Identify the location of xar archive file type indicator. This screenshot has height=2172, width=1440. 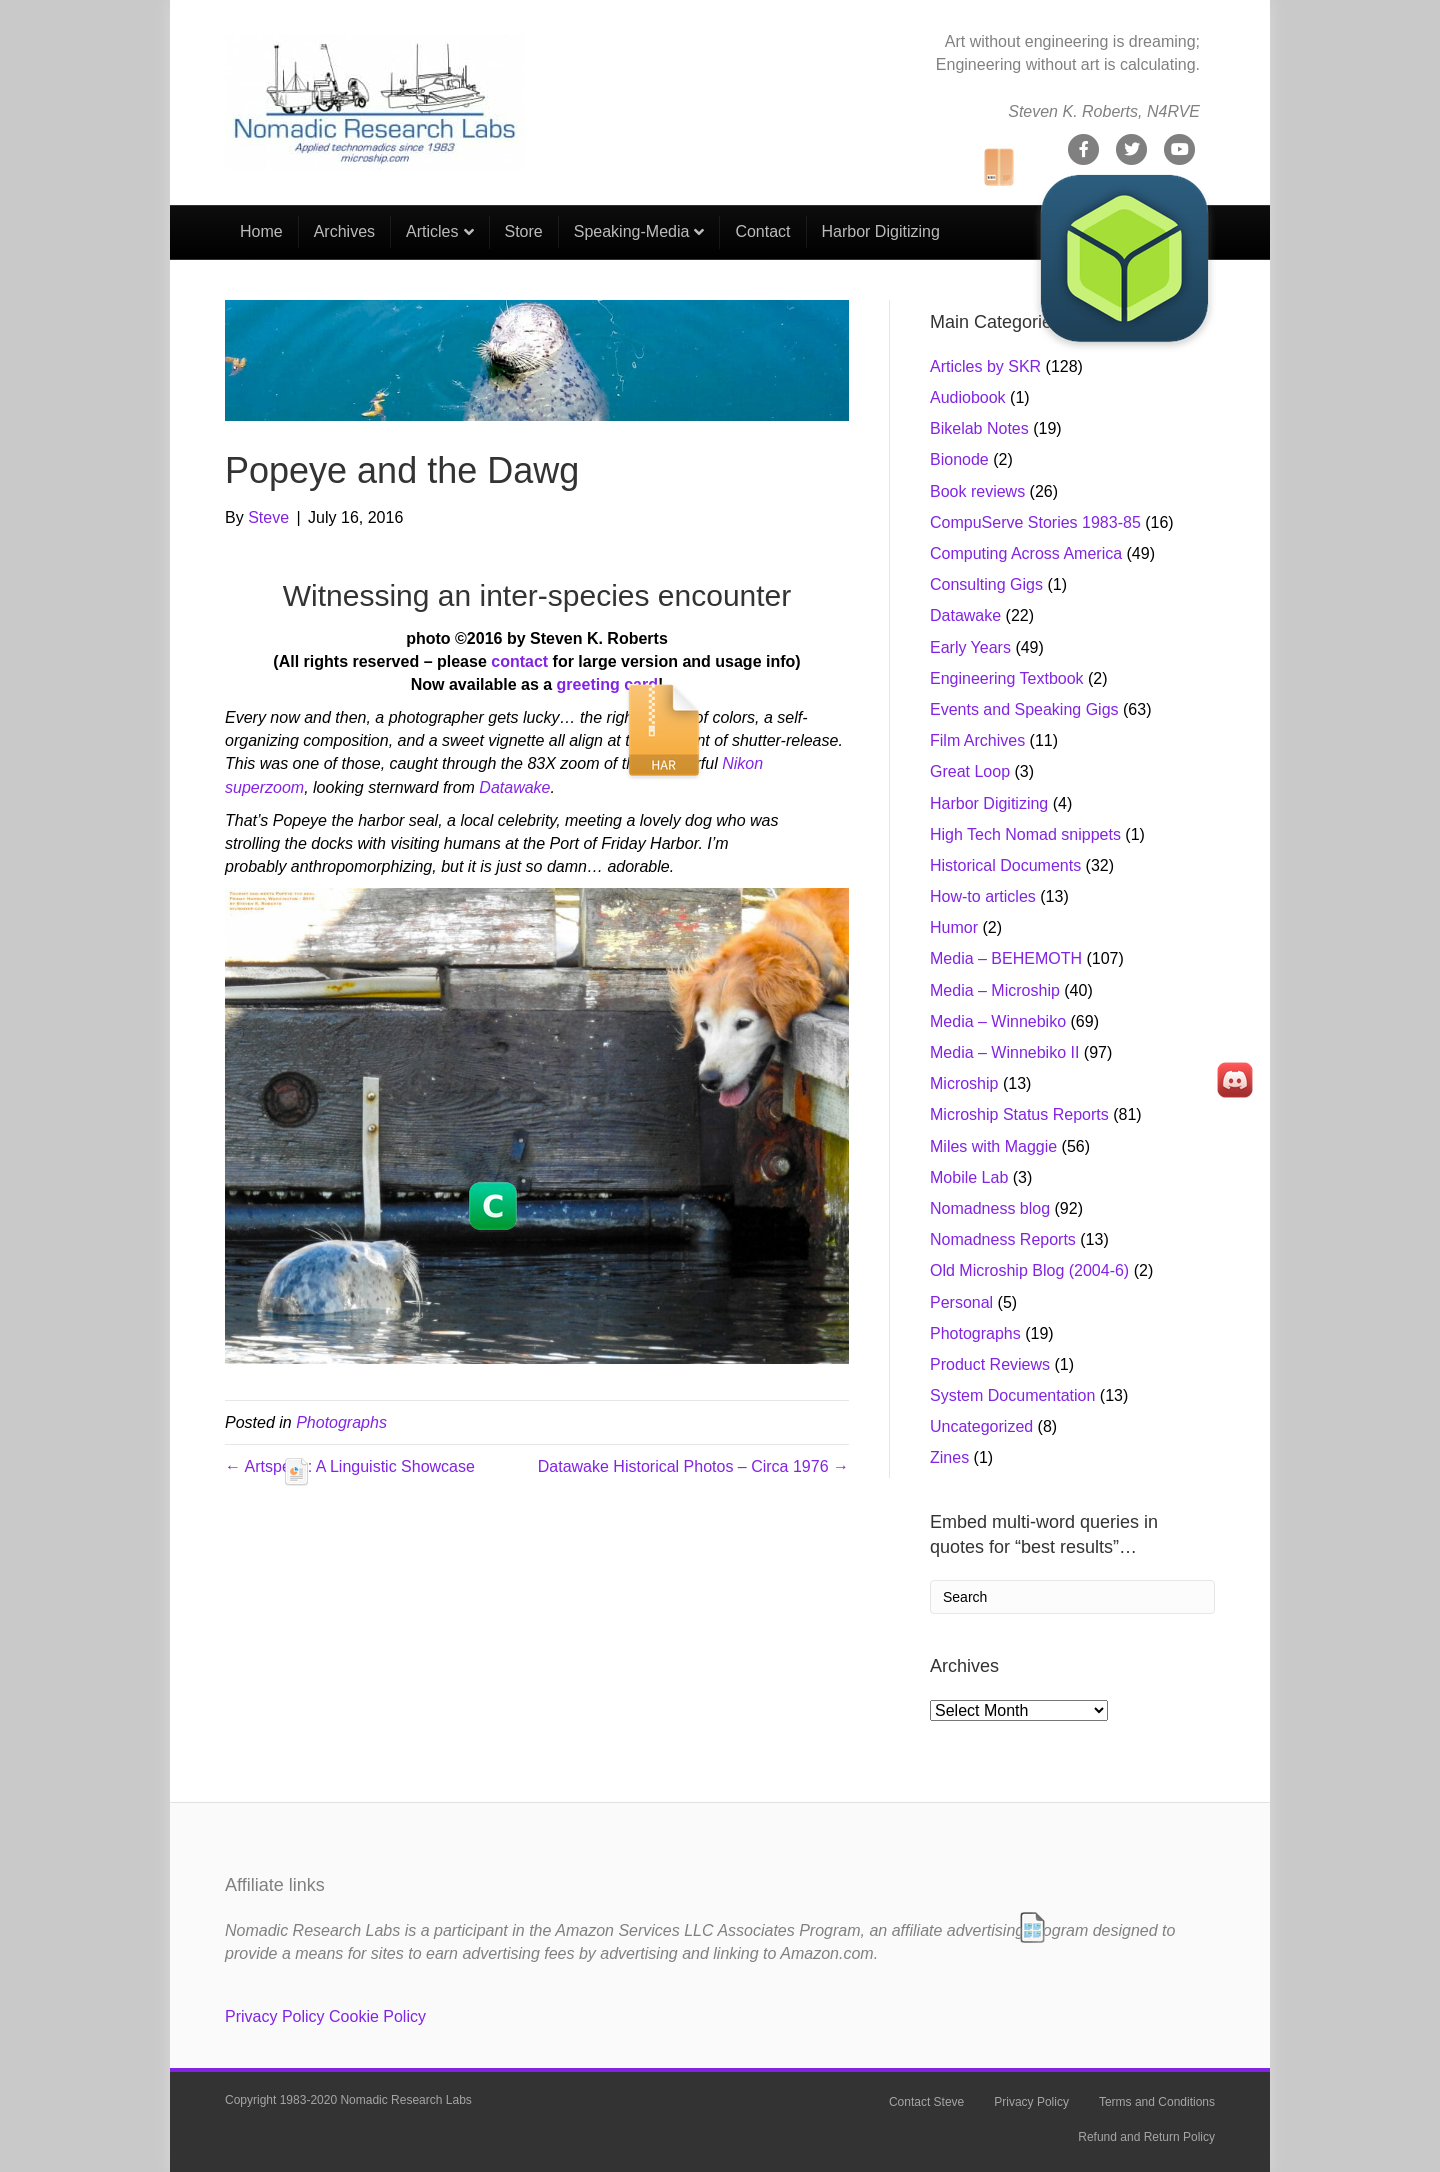
(664, 732).